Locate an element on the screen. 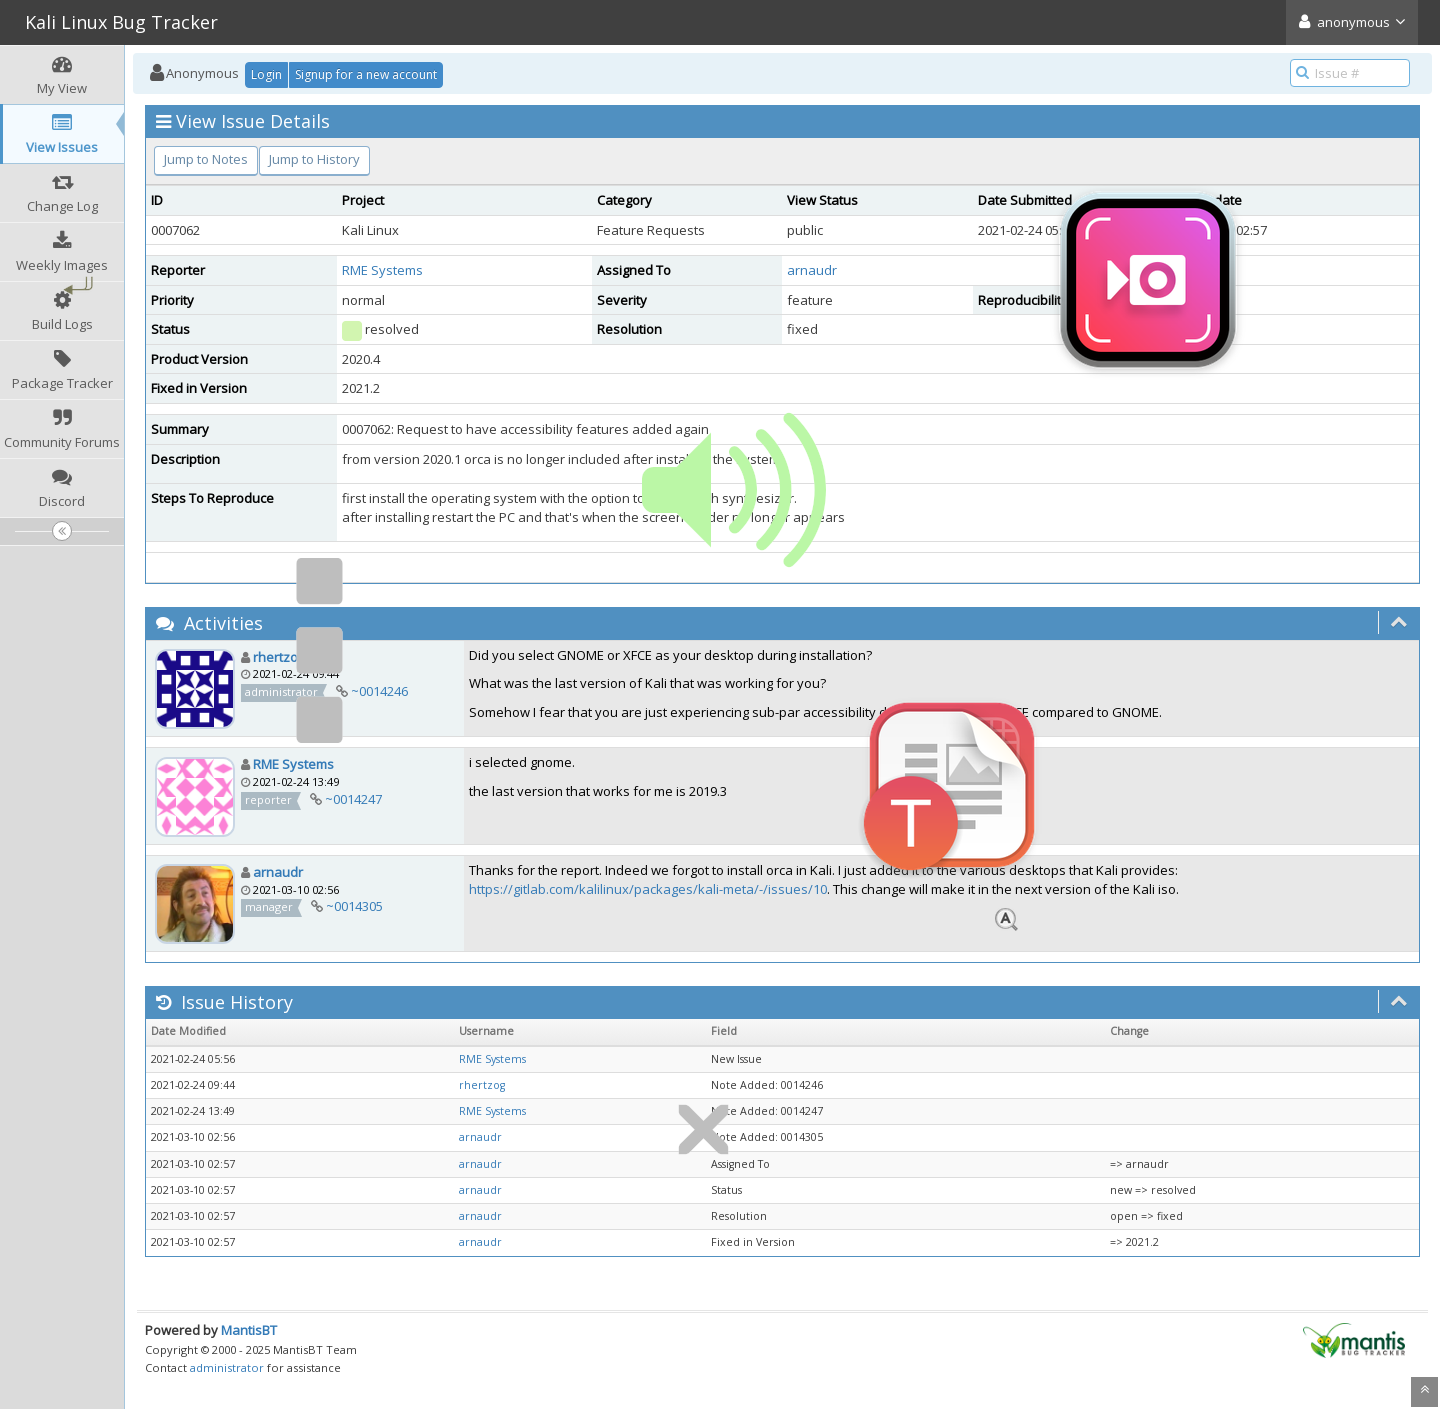  search within file contents is located at coordinates (1006, 919).